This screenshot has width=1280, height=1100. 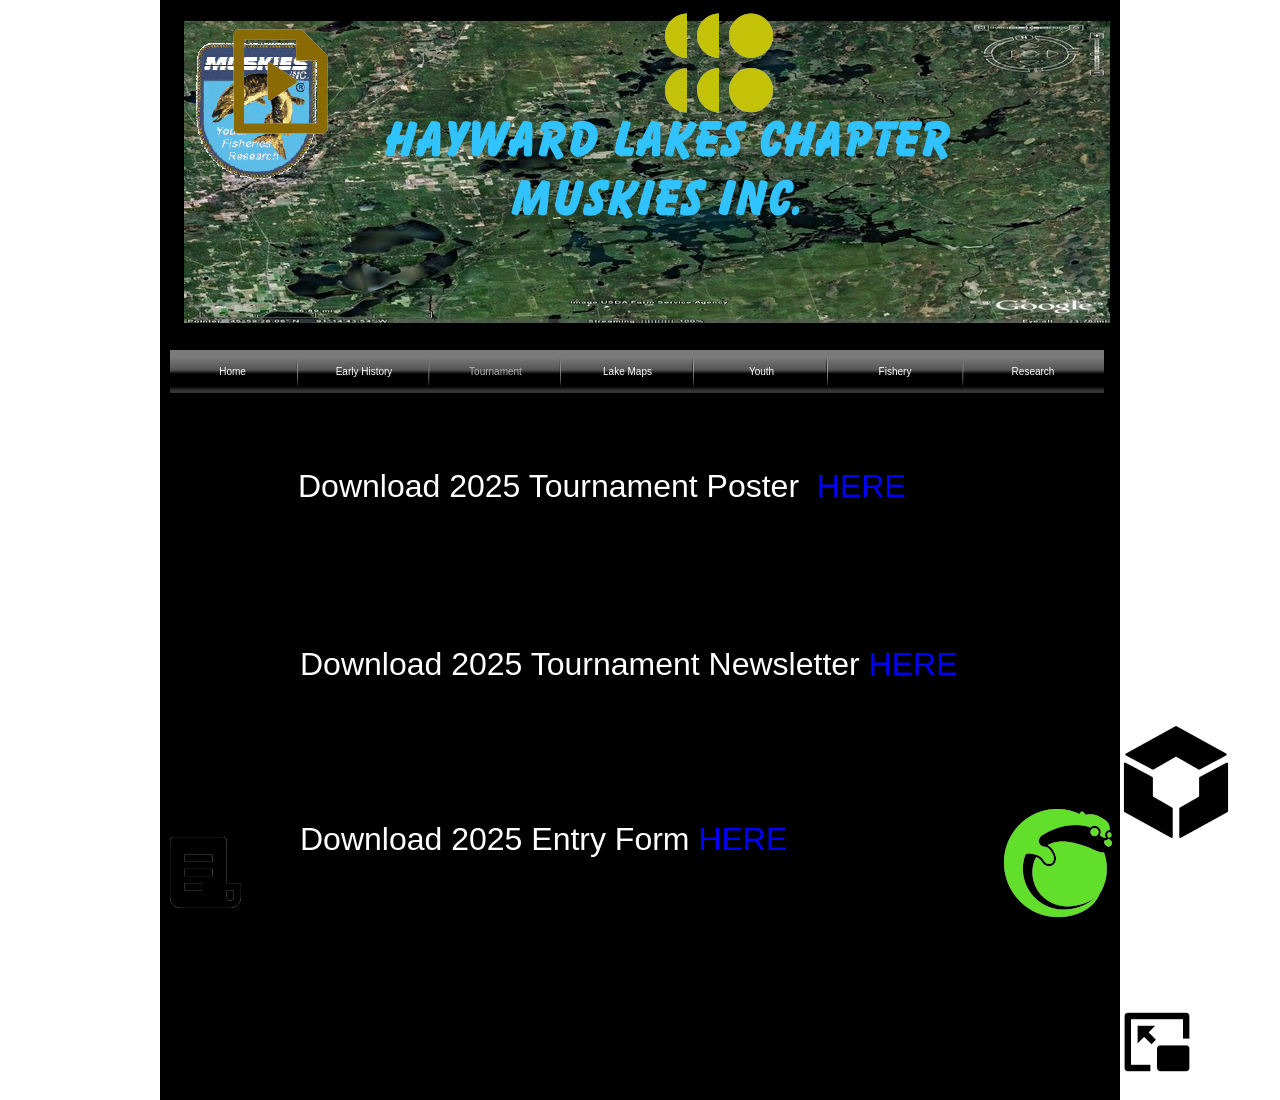 I want to click on open a video file, so click(x=280, y=81).